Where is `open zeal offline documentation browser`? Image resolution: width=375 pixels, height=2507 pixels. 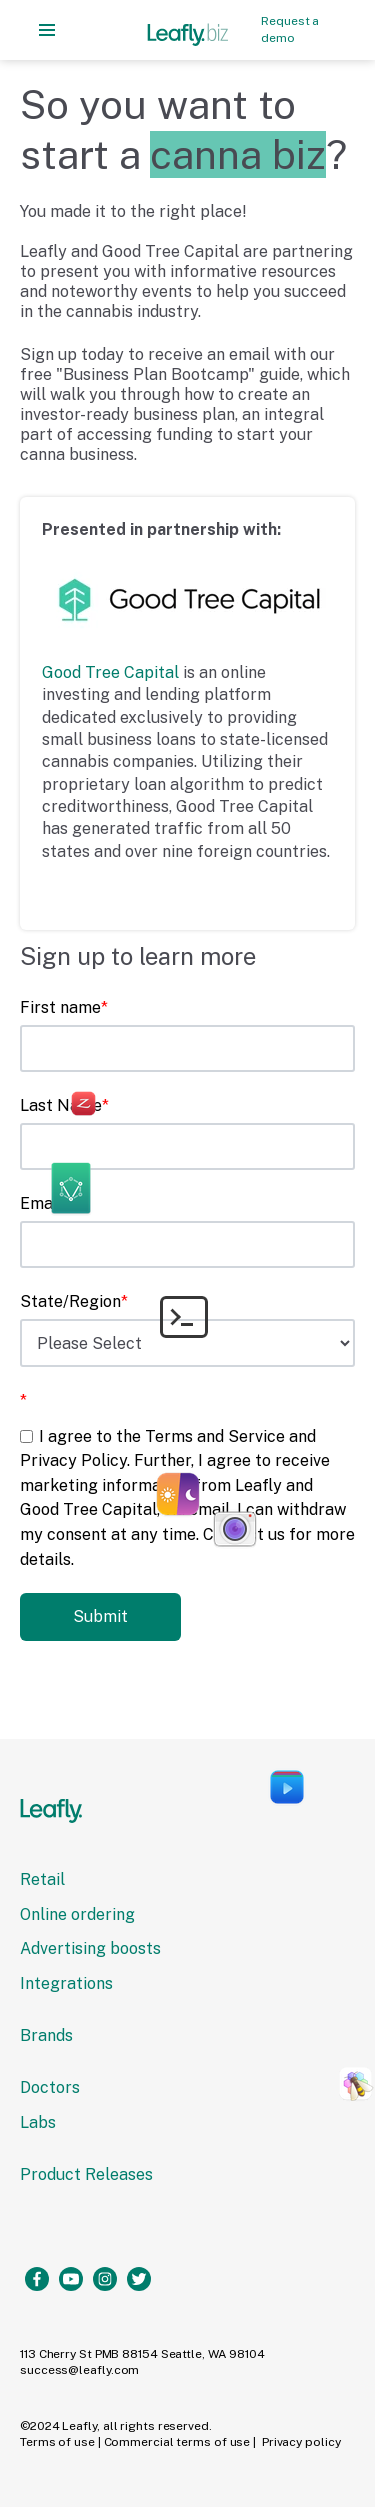 open zeal offline documentation browser is located at coordinates (83, 1103).